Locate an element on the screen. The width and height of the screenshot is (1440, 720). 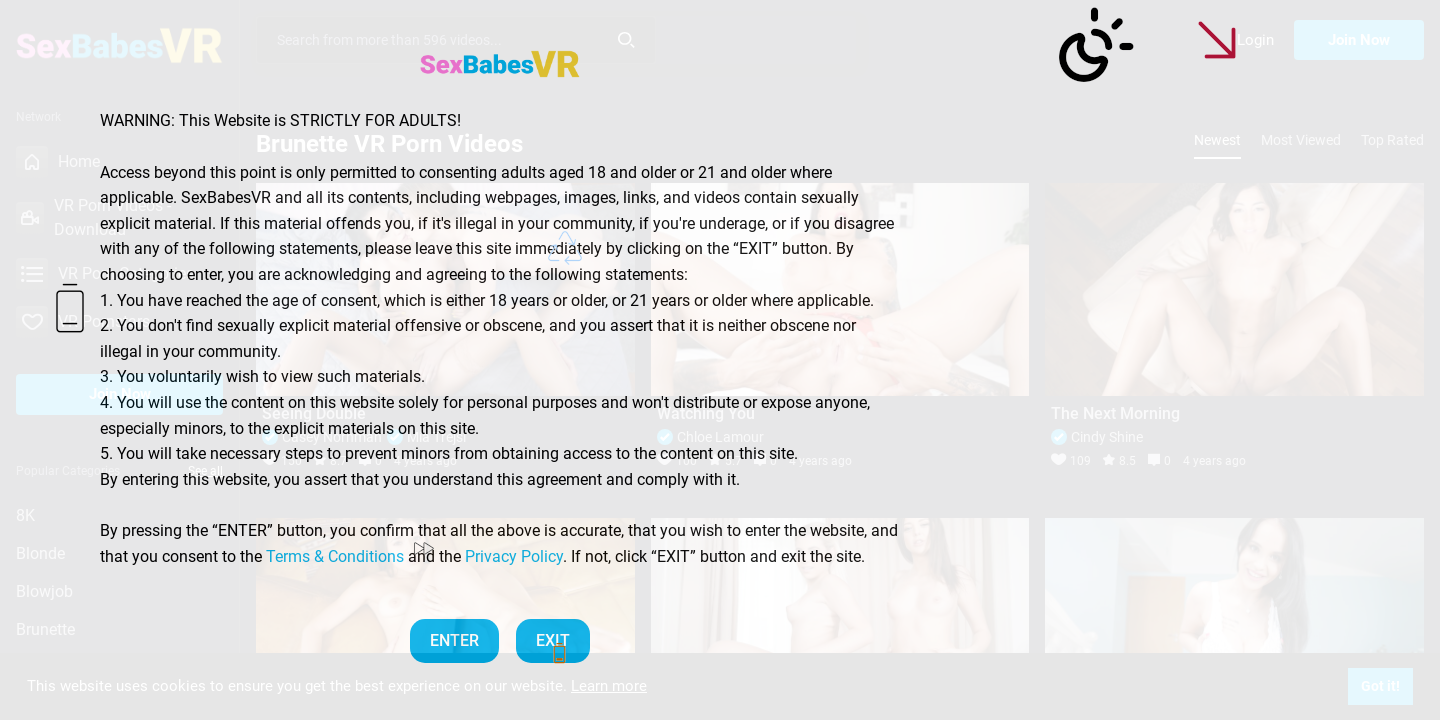
toggle between light and dark mode is located at coordinates (1094, 46).